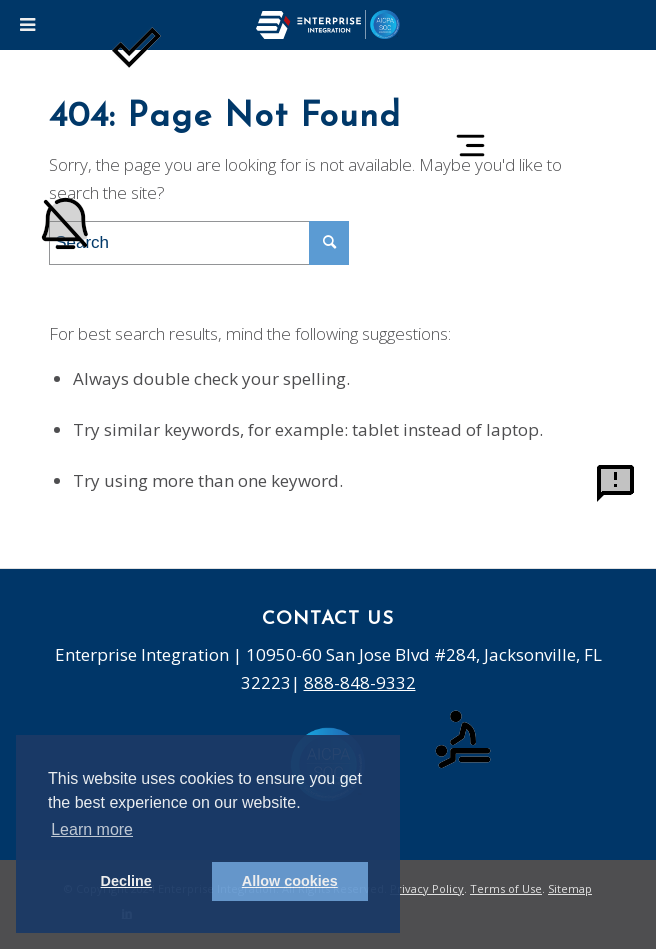 The image size is (656, 949). What do you see at coordinates (464, 736) in the screenshot?
I see `access massage or spa services` at bounding box center [464, 736].